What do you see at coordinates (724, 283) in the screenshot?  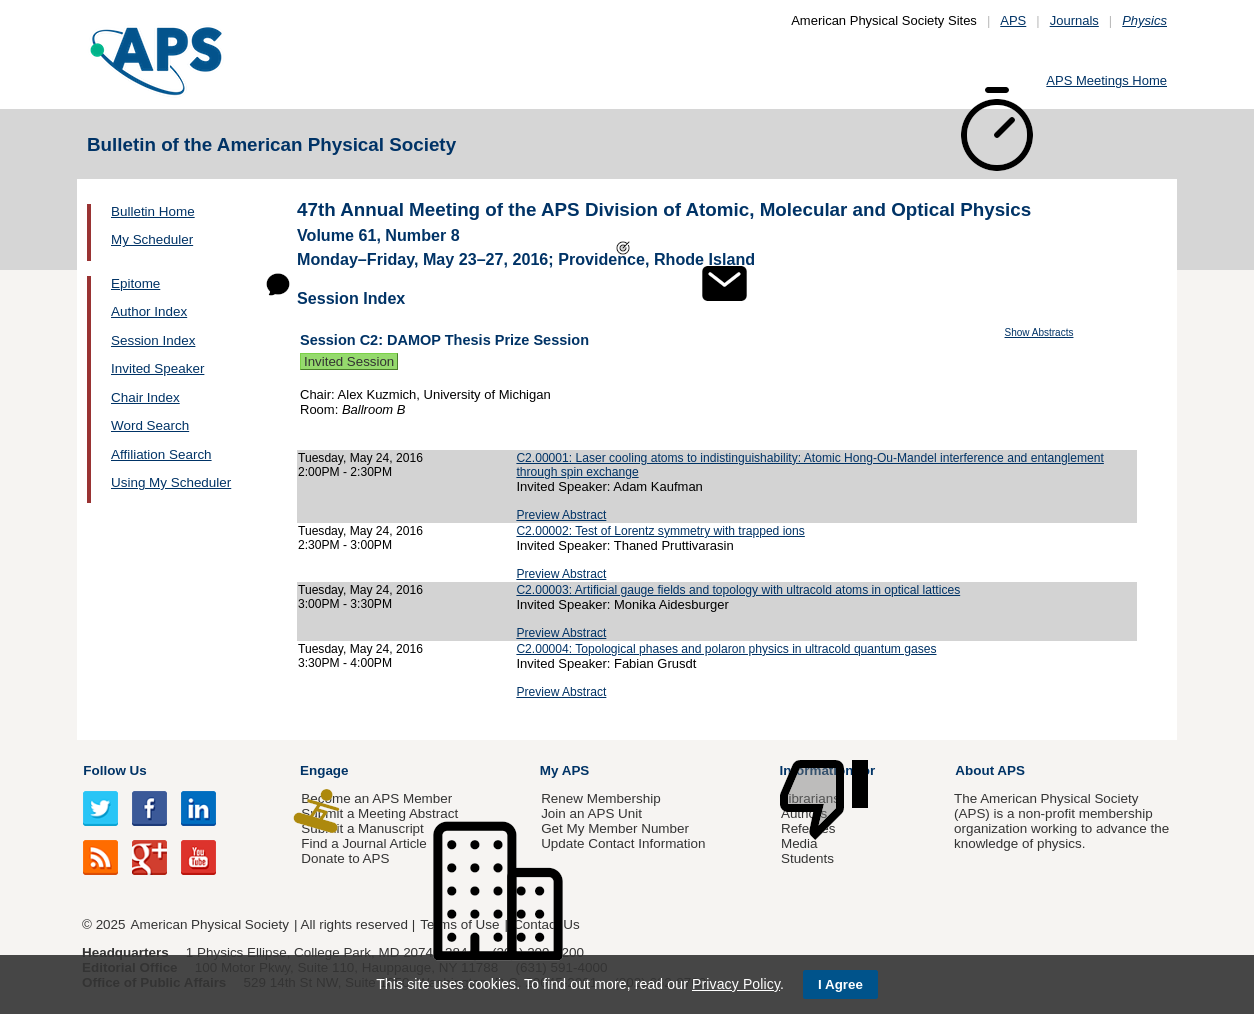 I see `open your email inbox` at bounding box center [724, 283].